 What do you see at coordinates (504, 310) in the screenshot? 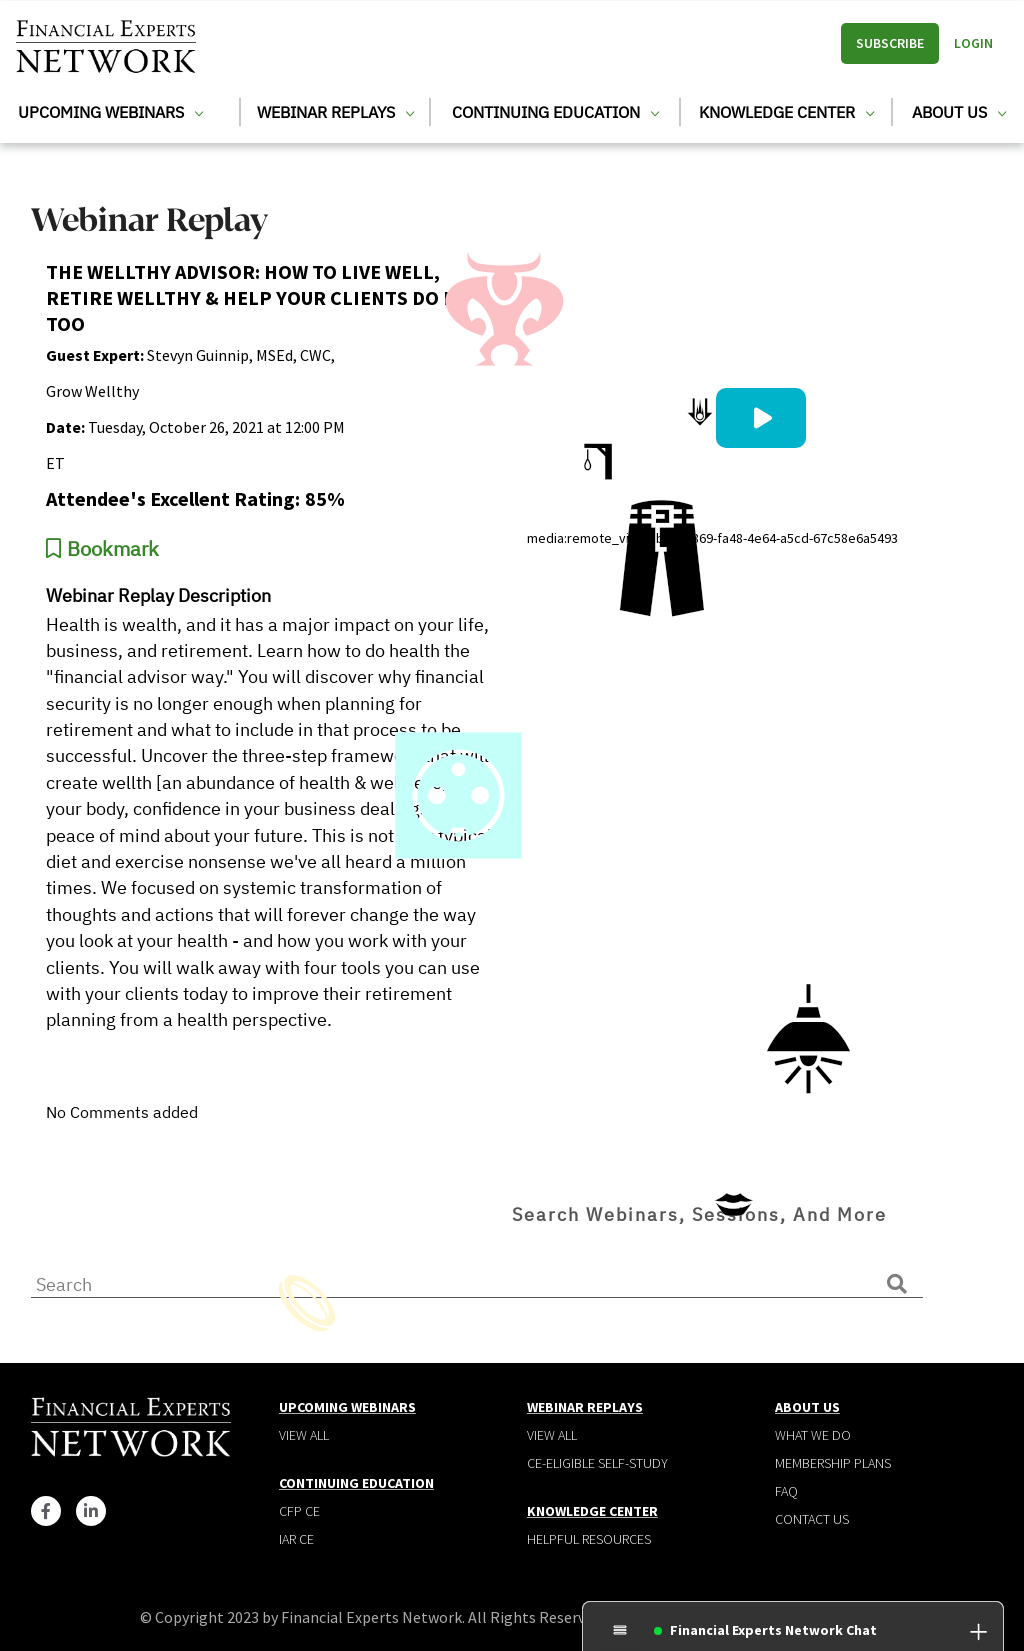
I see `select minotaur character or enemy type` at bounding box center [504, 310].